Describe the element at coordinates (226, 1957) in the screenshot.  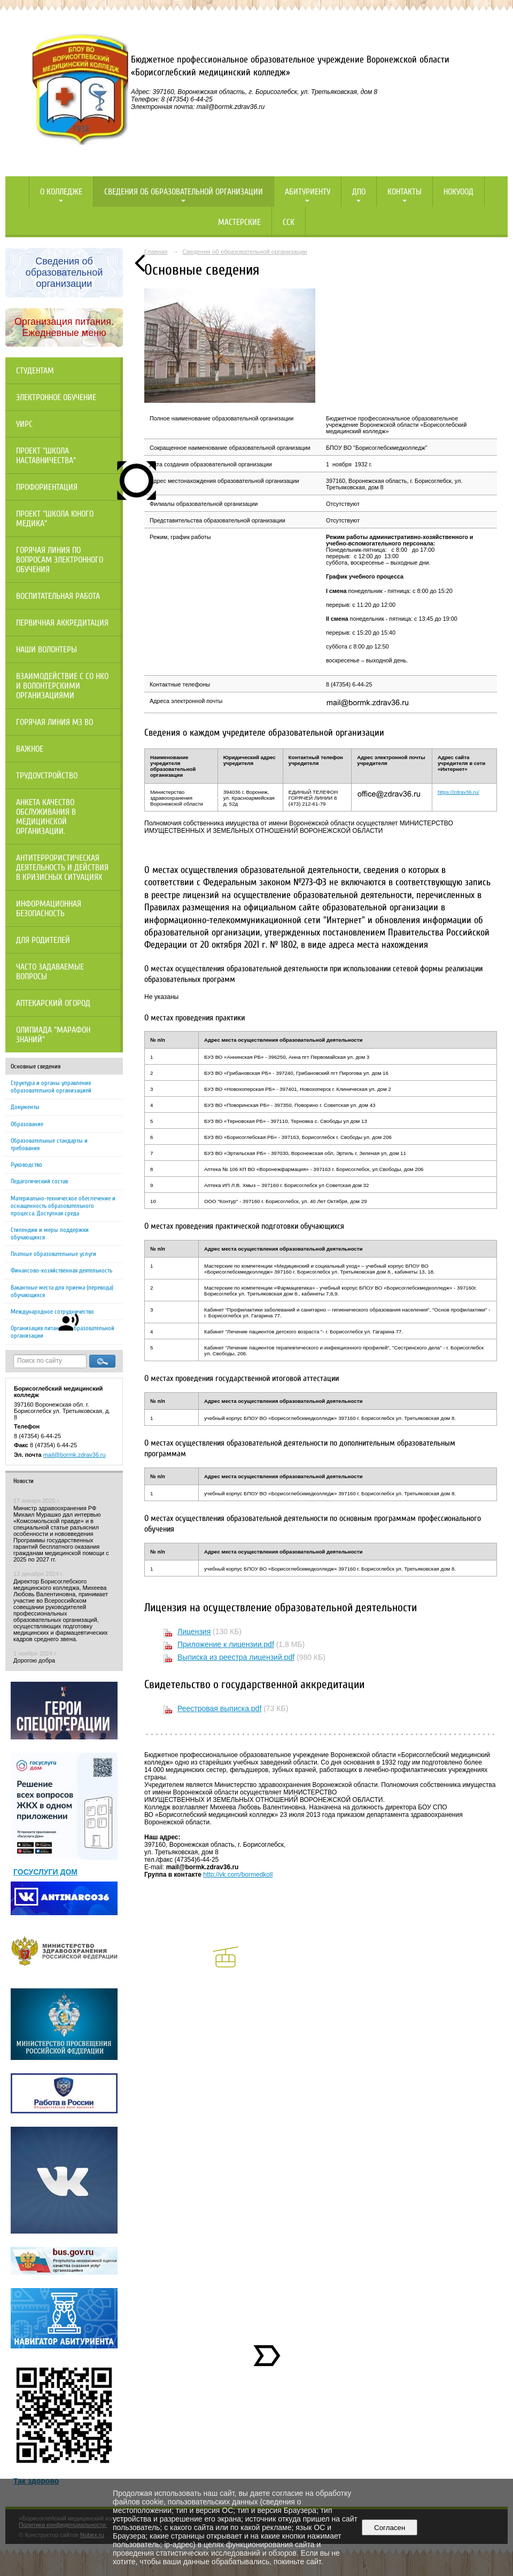
I see `access cable car or gondola transit options` at that location.